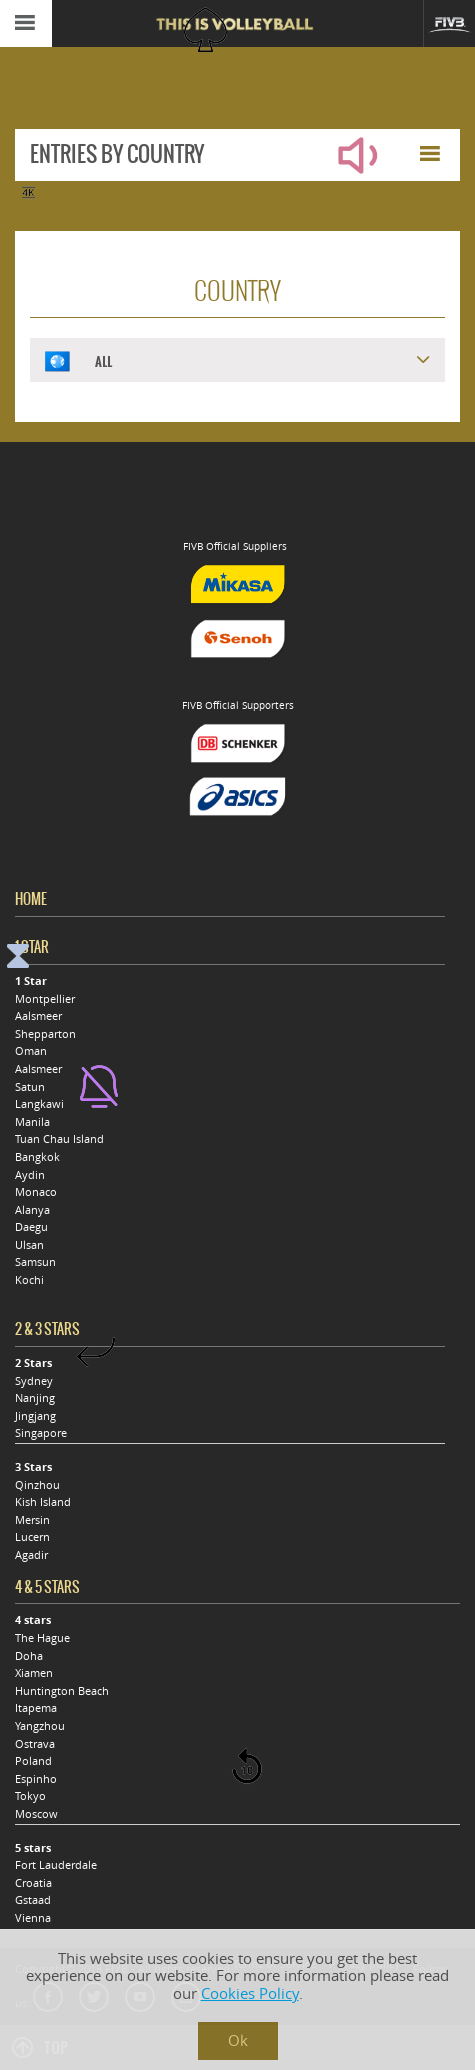 The width and height of the screenshot is (475, 2070). Describe the element at coordinates (96, 1352) in the screenshot. I see `reply to a message` at that location.